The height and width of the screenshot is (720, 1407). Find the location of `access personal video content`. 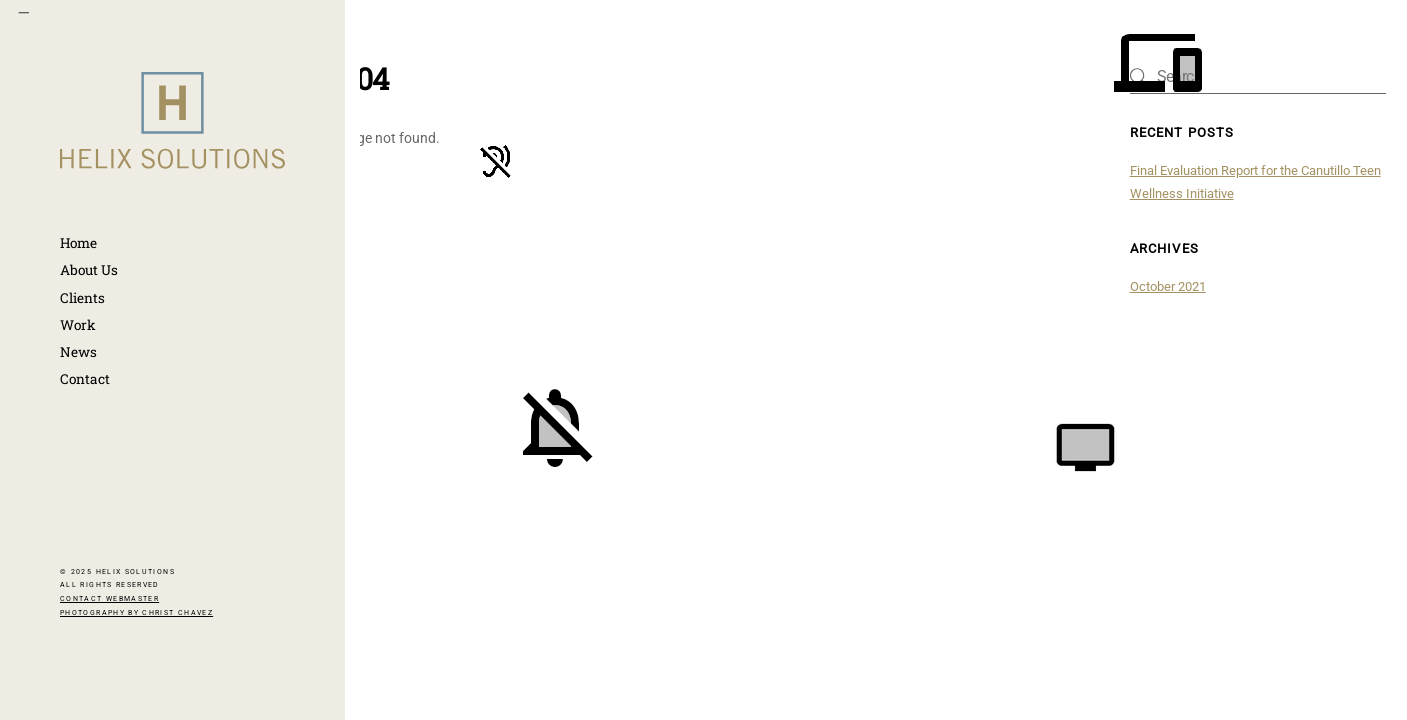

access personal video content is located at coordinates (1085, 447).